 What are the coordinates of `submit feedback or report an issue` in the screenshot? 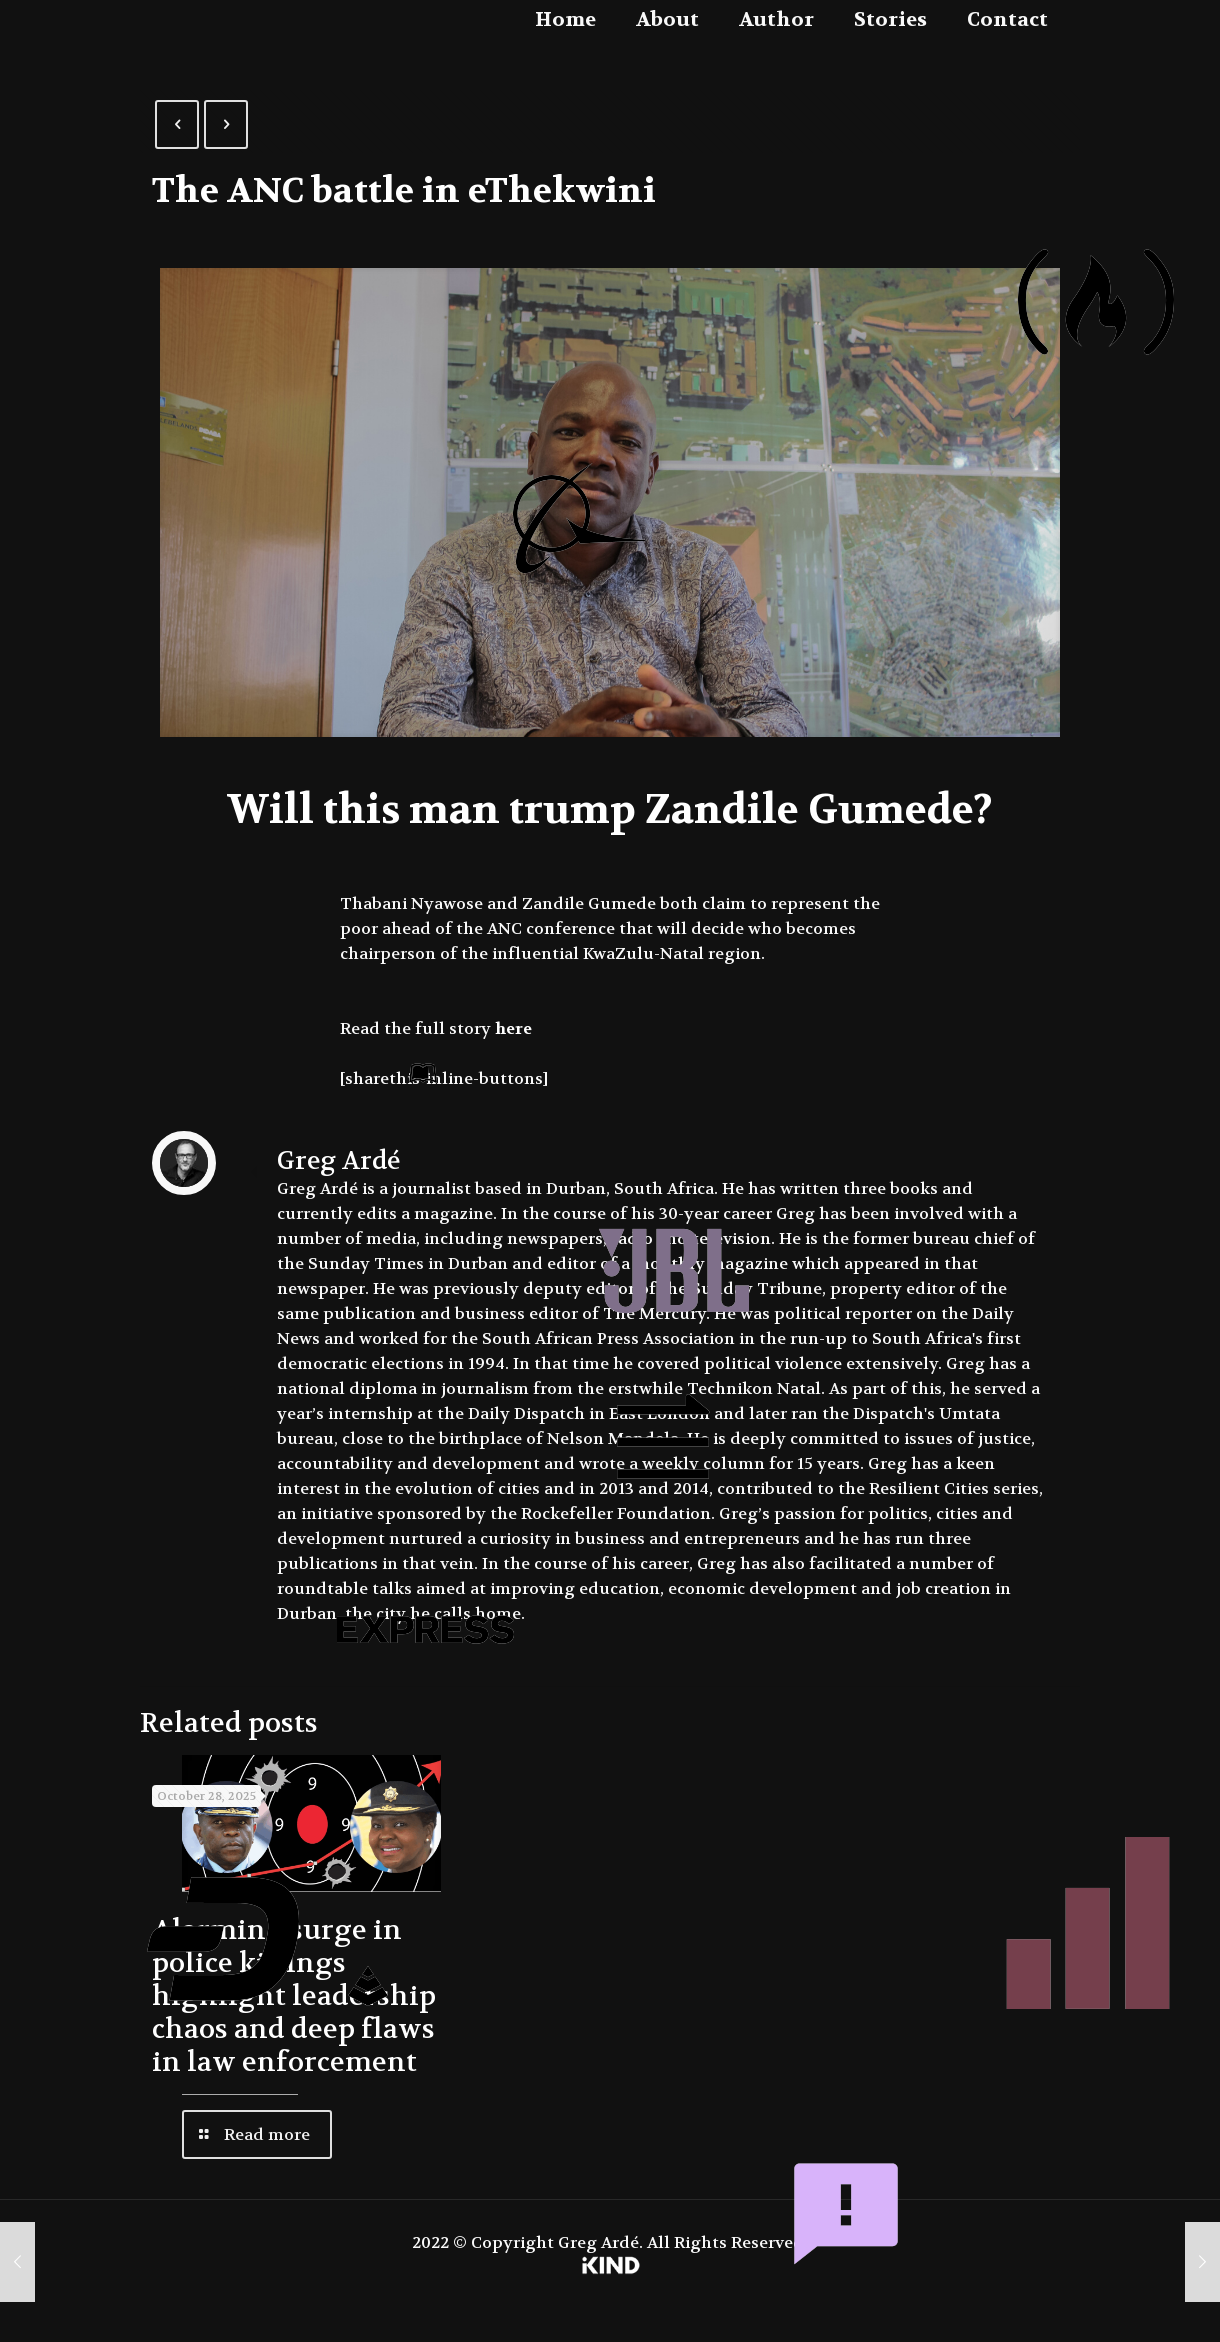 It's located at (846, 2210).